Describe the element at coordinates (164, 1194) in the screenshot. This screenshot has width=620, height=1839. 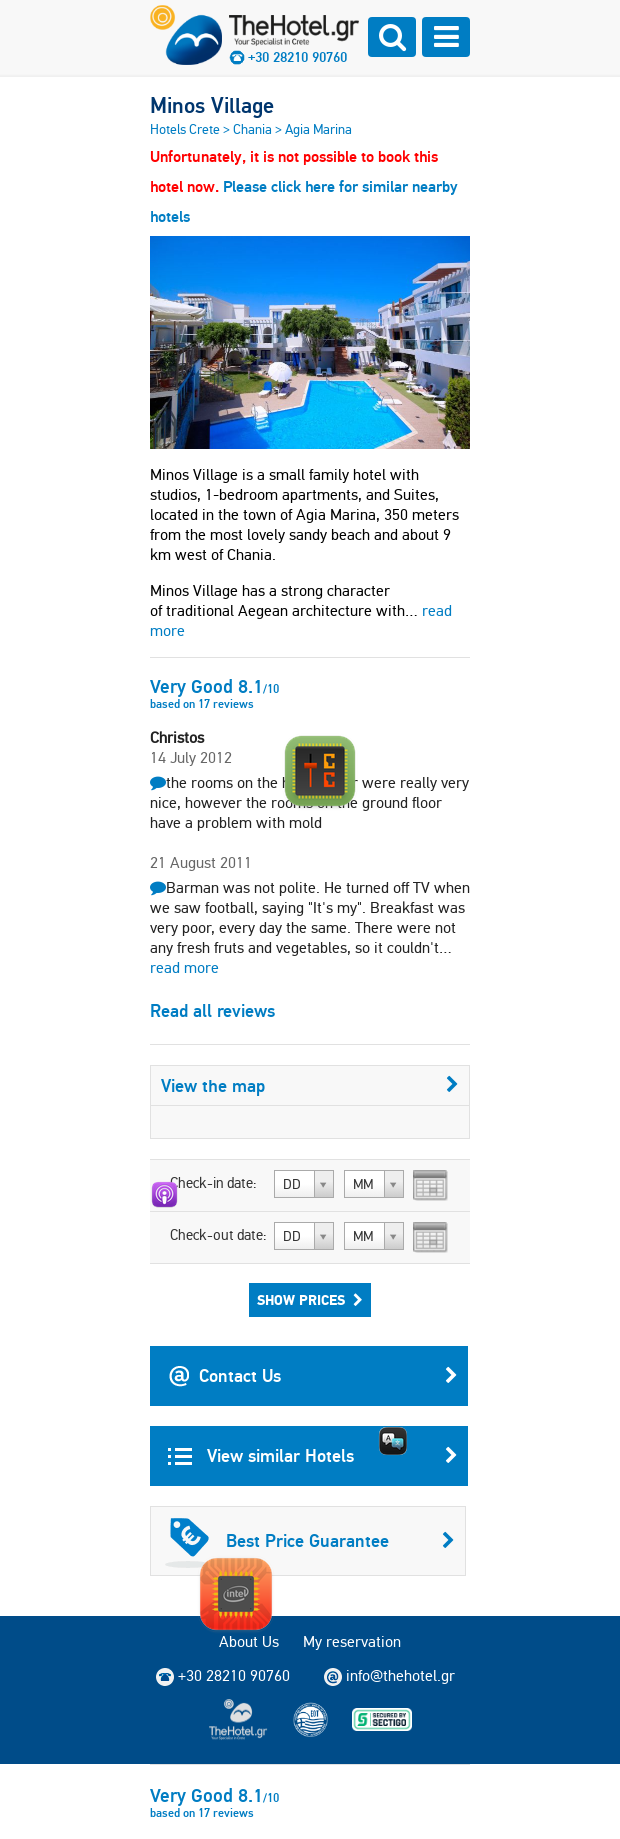
I see `open the podcasts app` at that location.